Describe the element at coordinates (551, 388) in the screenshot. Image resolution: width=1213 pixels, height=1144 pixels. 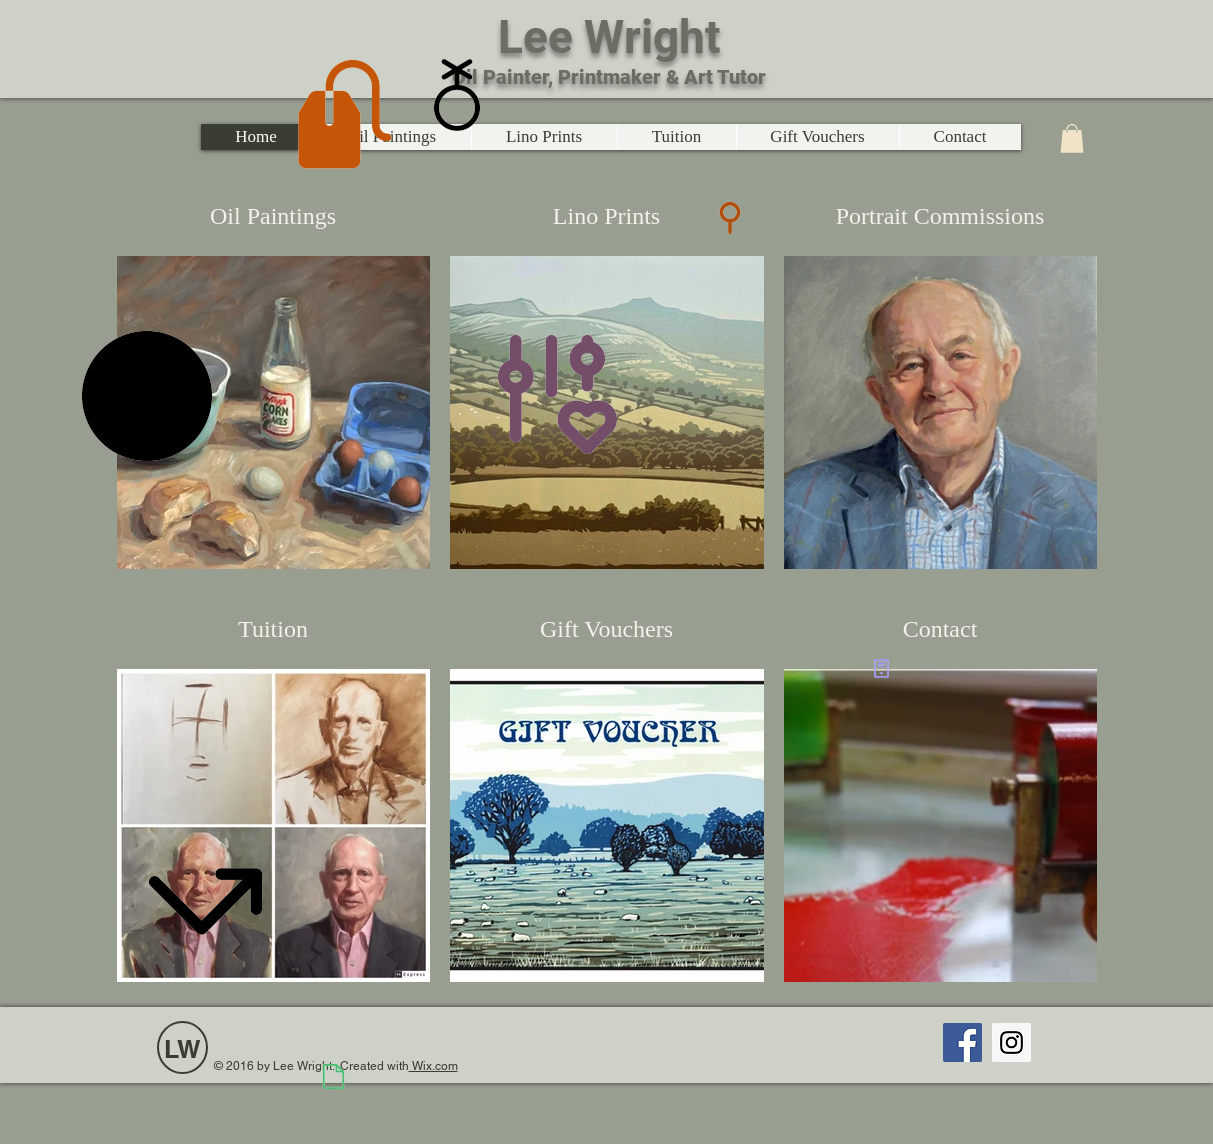
I see `customize favorite or liked item settings` at that location.